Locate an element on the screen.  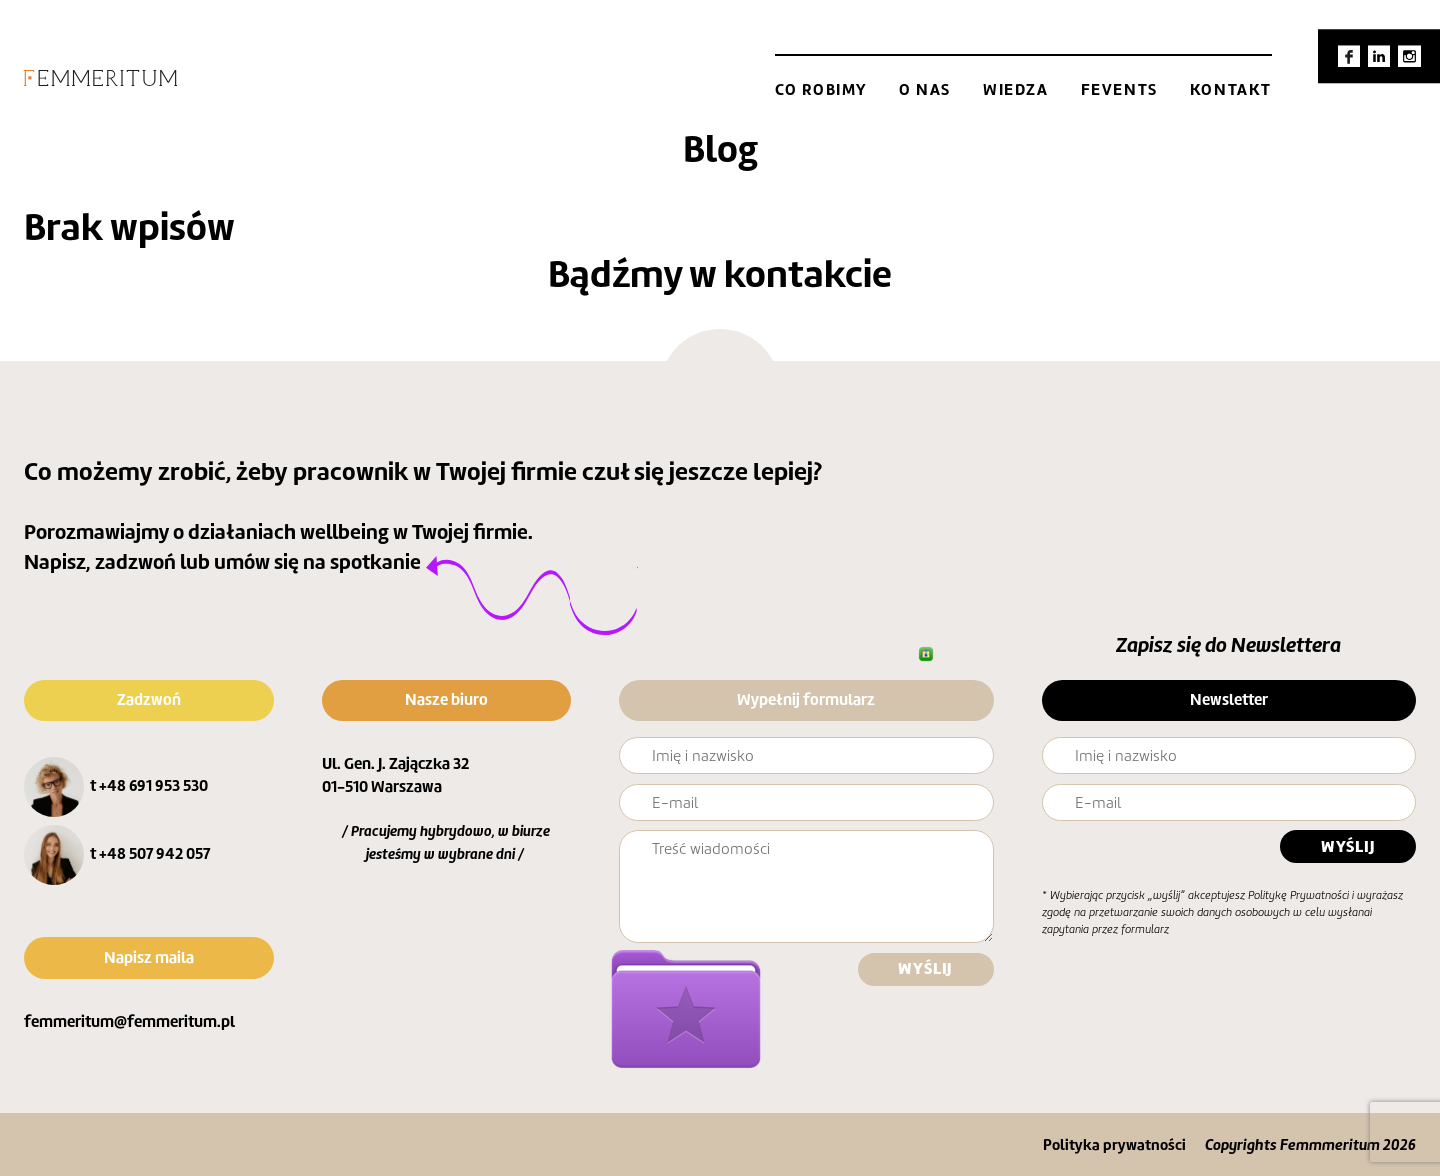
open your bookmarked or favorite files folder is located at coordinates (686, 1009).